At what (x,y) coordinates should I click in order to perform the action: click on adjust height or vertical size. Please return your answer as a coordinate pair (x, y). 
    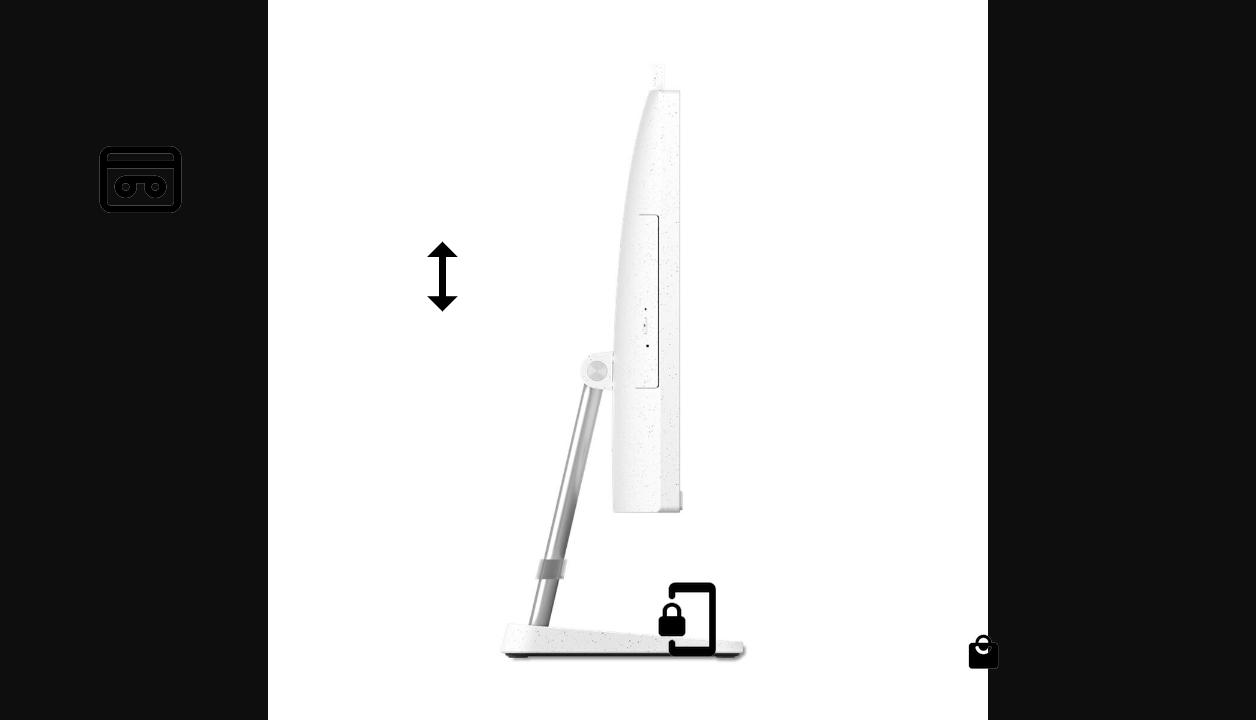
    Looking at the image, I should click on (442, 276).